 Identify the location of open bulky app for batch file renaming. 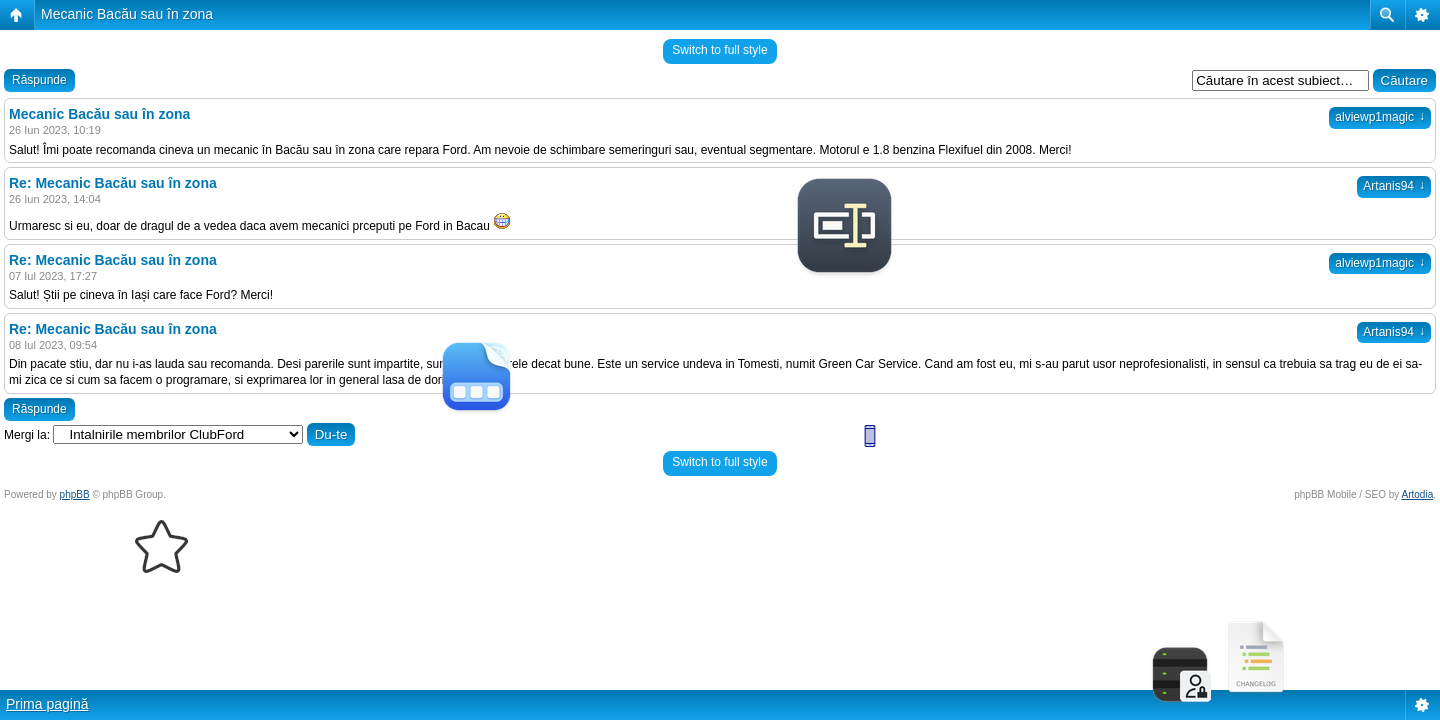
(844, 225).